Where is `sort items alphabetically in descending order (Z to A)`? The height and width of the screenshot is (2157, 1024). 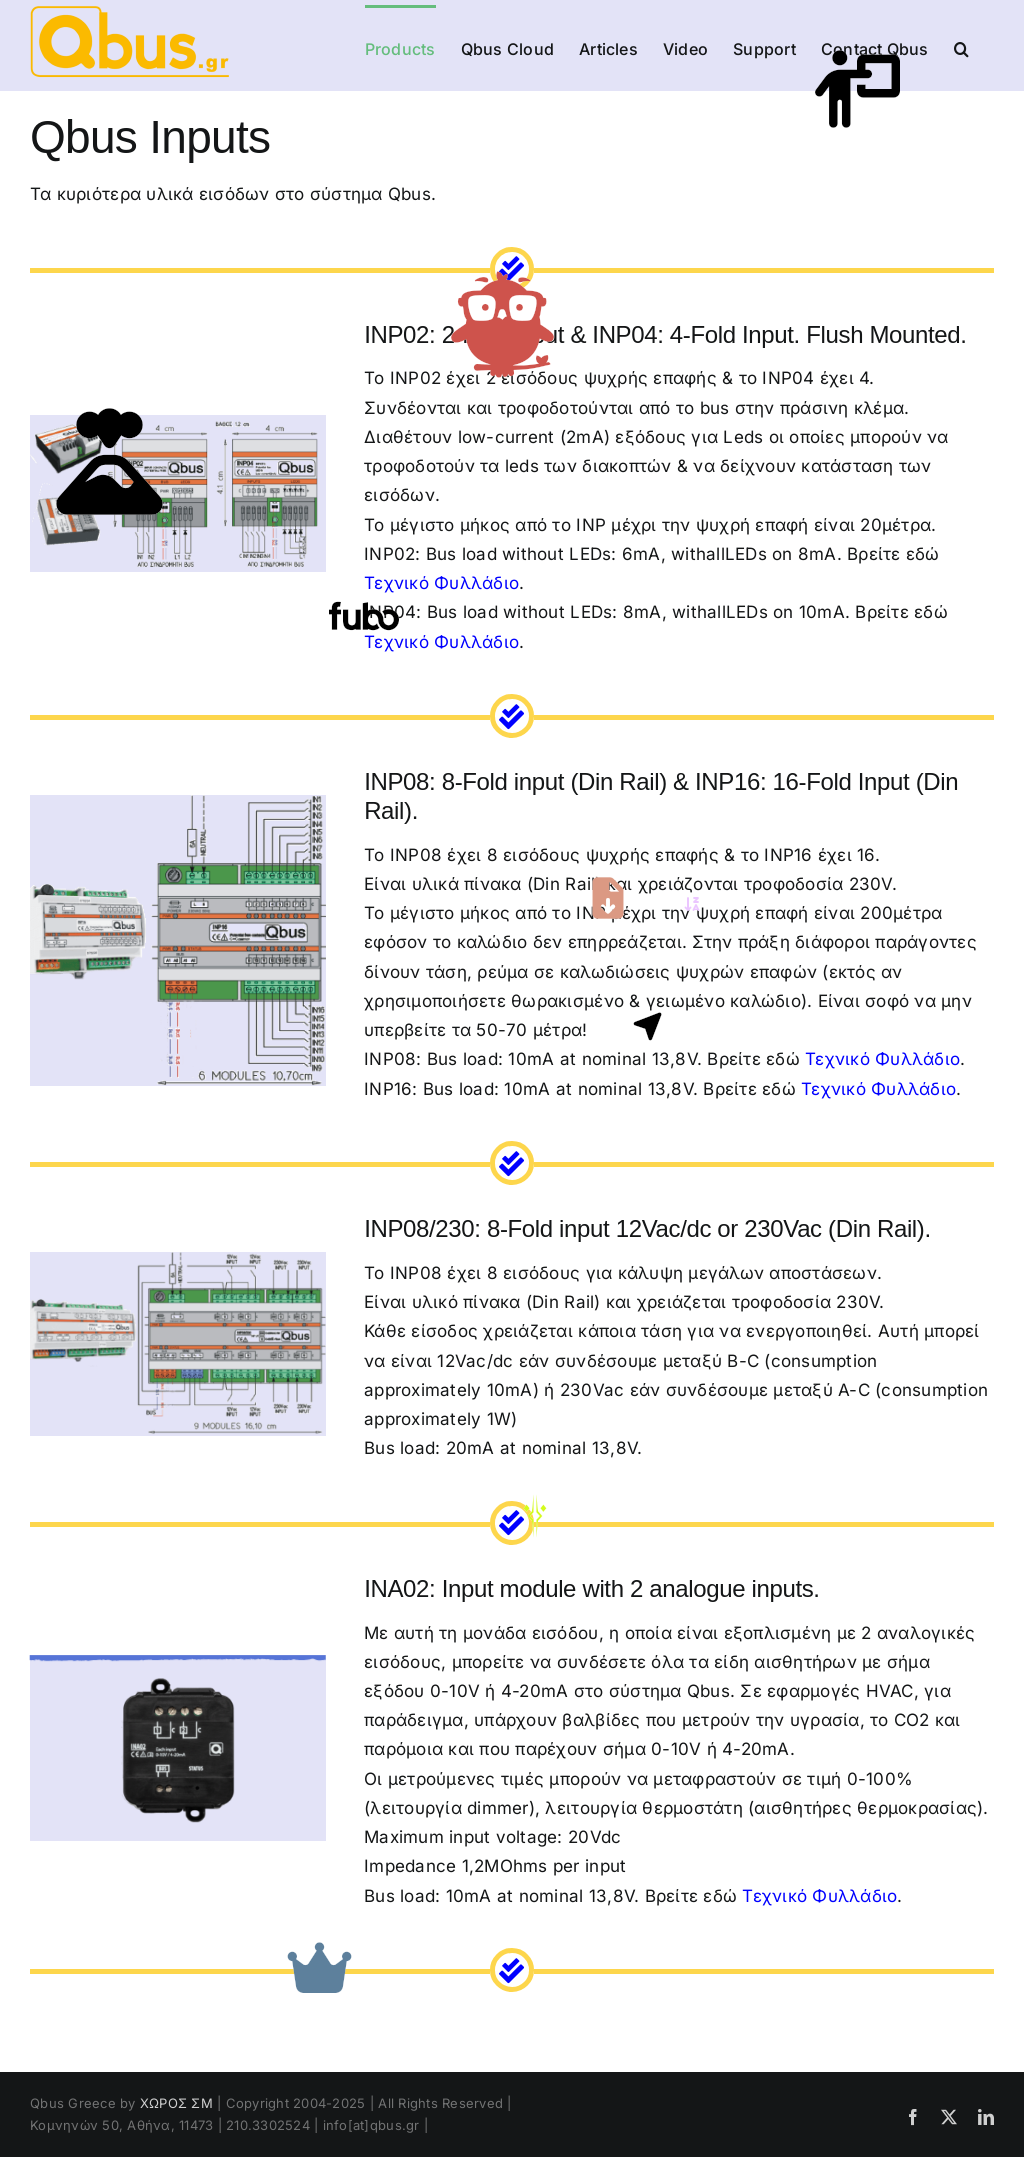 sort items alphabetically in descending order (Z to A) is located at coordinates (692, 904).